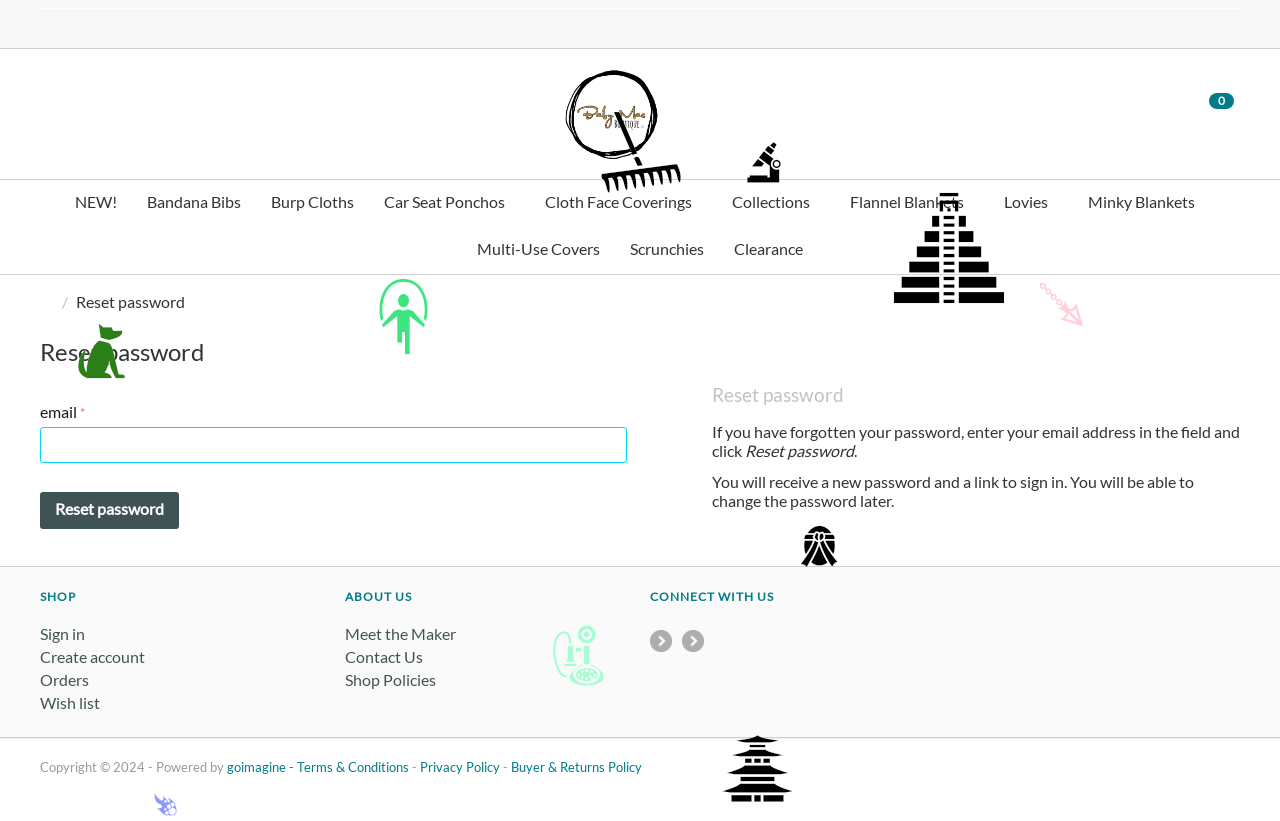 The height and width of the screenshot is (821, 1280). I want to click on access research or analysis tools, so click(764, 162).